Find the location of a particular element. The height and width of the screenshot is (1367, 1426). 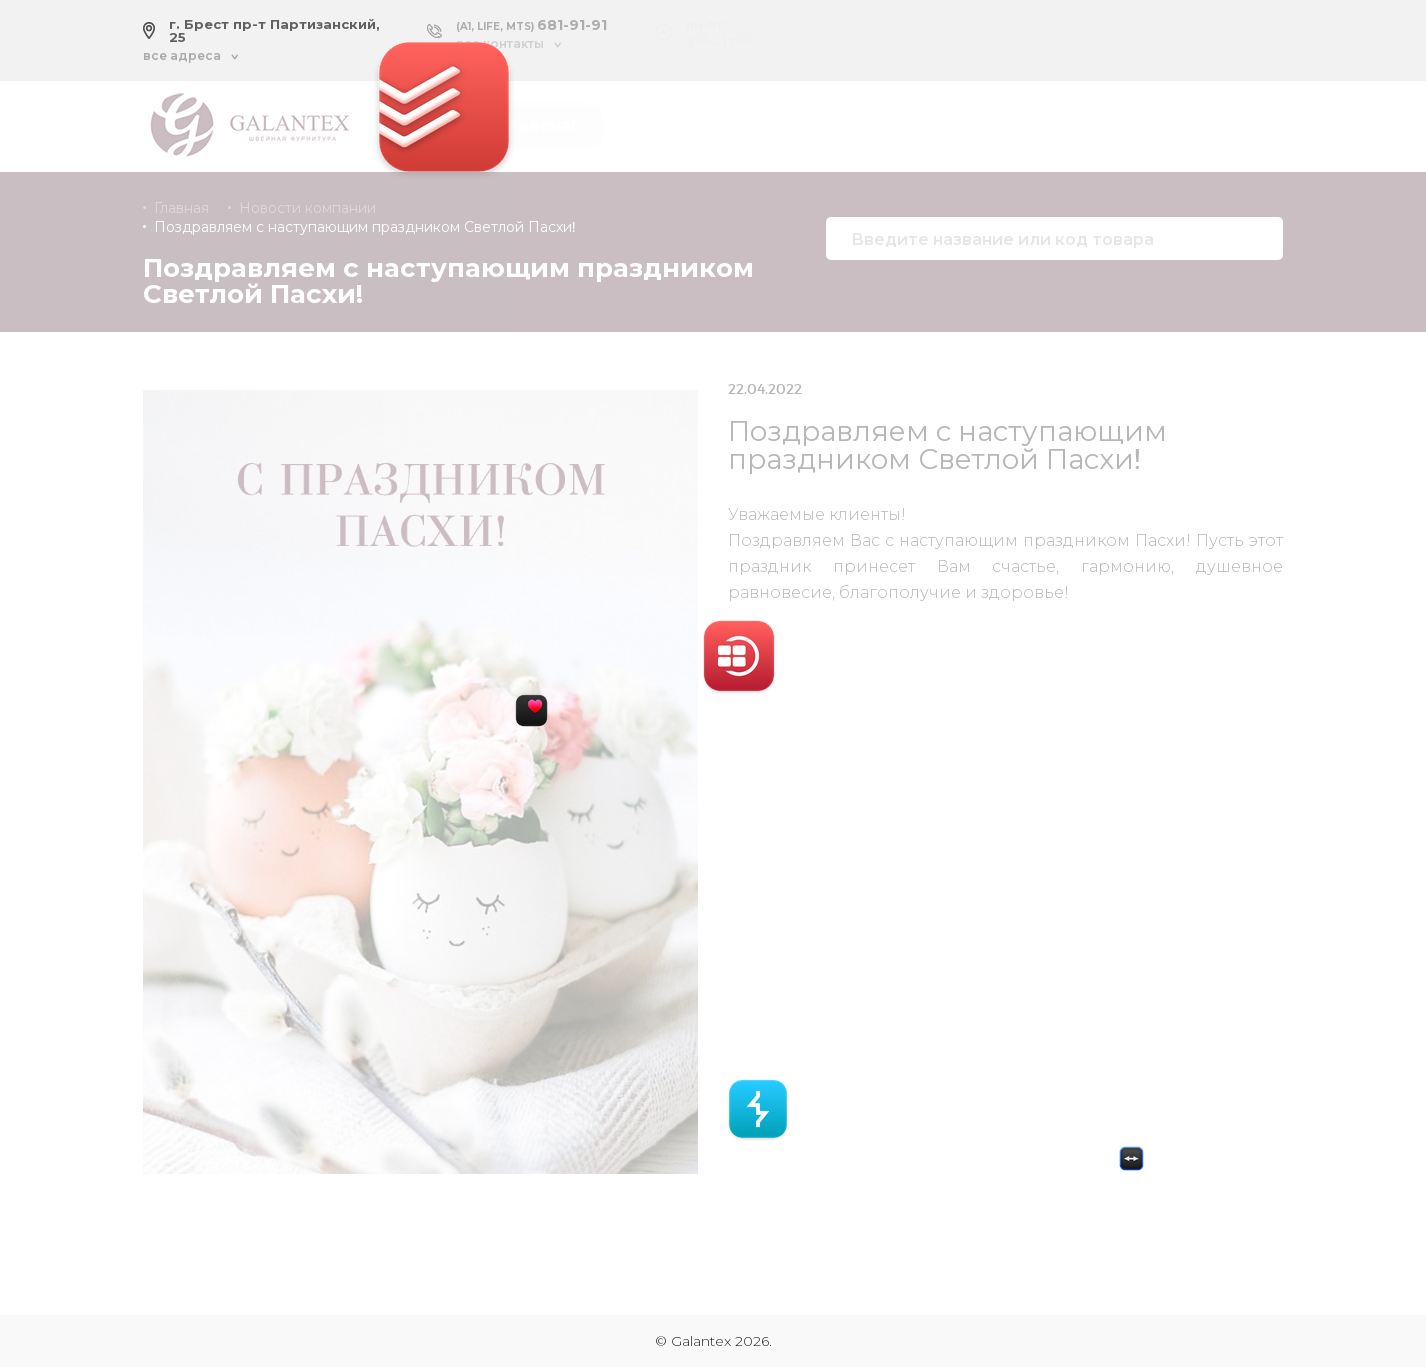

open TeamViewer for remote desktop access is located at coordinates (1131, 1158).